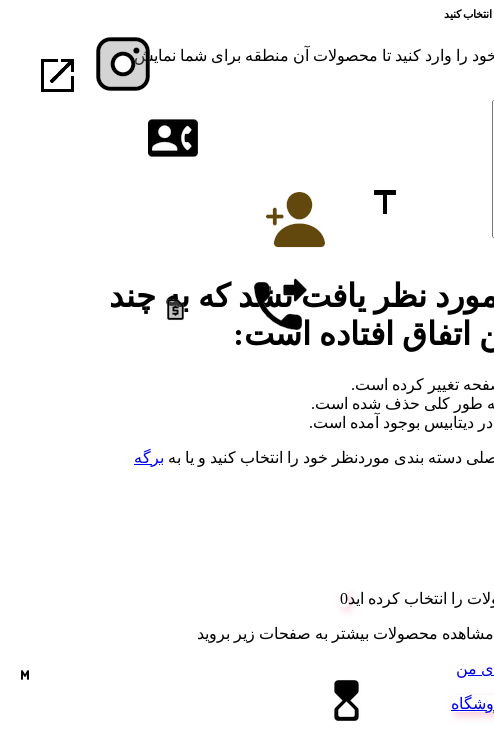 This screenshot has height=729, width=494. Describe the element at coordinates (346, 700) in the screenshot. I see `indicates loading or processing in progress` at that location.